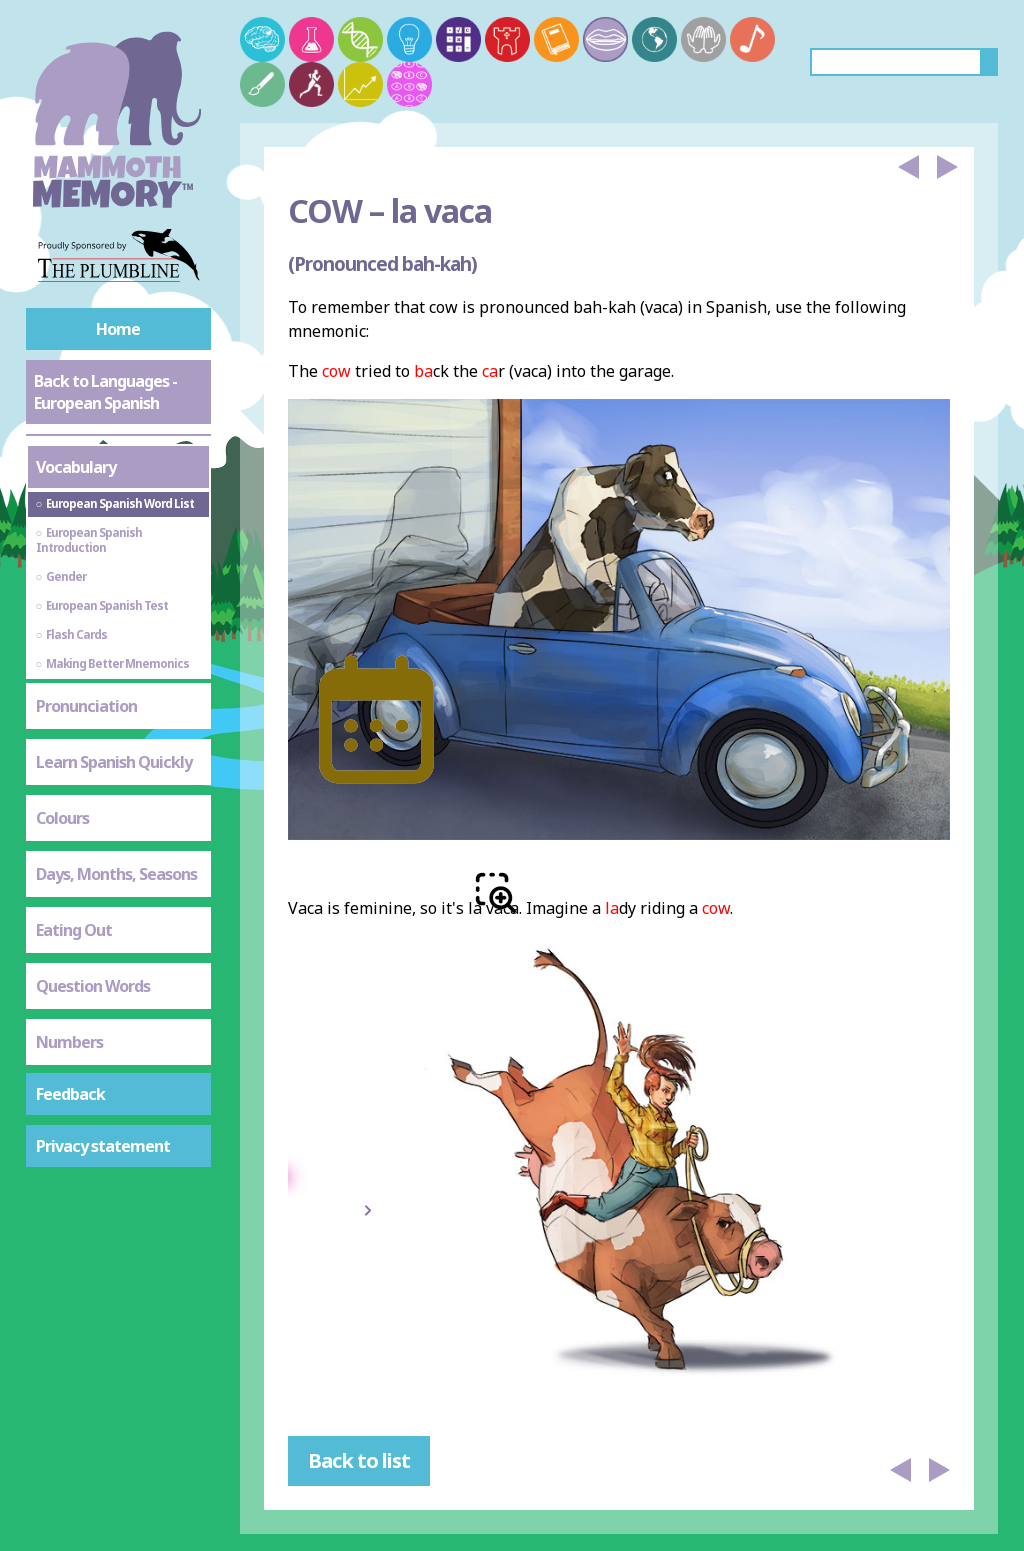 This screenshot has height=1551, width=1024. Describe the element at coordinates (495, 892) in the screenshot. I see `zoom in on a selected area` at that location.